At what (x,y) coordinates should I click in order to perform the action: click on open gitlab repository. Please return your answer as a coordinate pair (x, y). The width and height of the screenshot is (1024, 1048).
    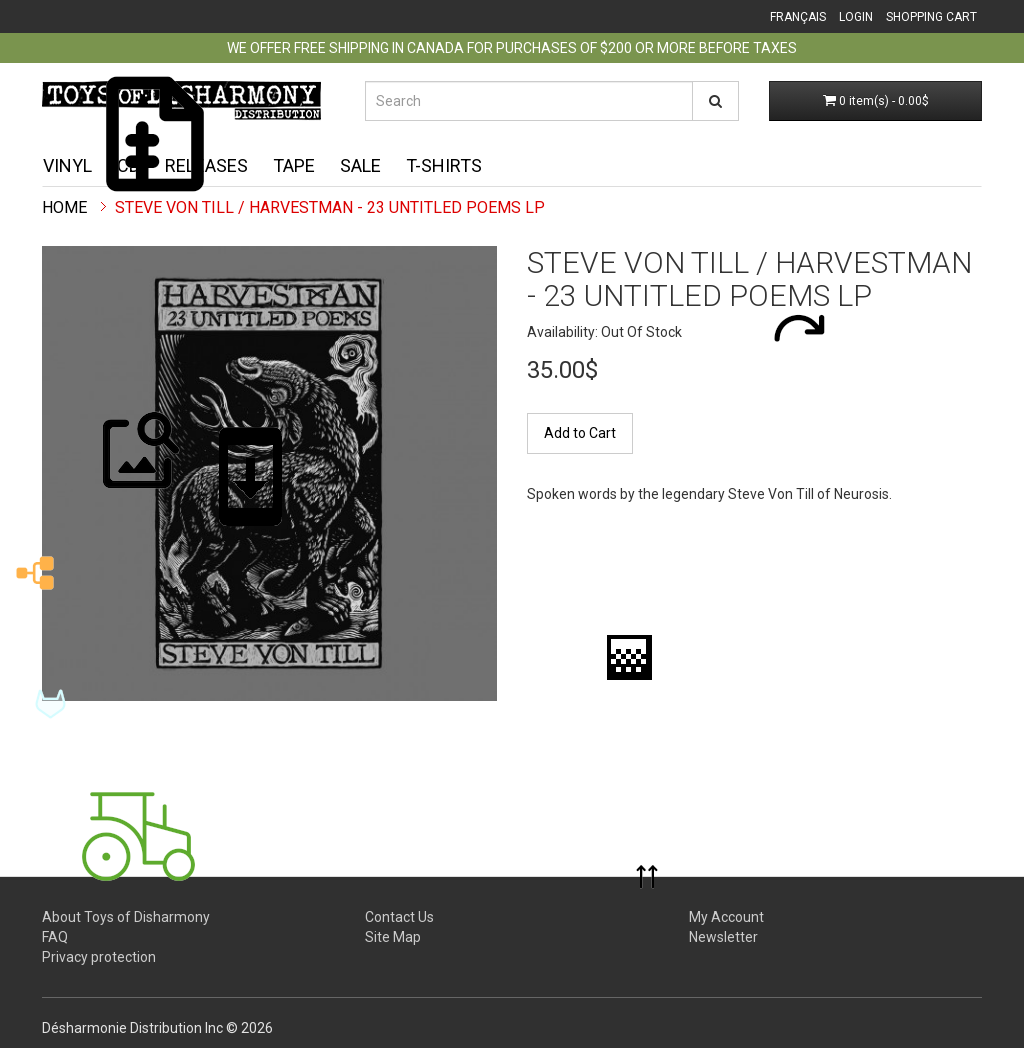
    Looking at the image, I should click on (50, 703).